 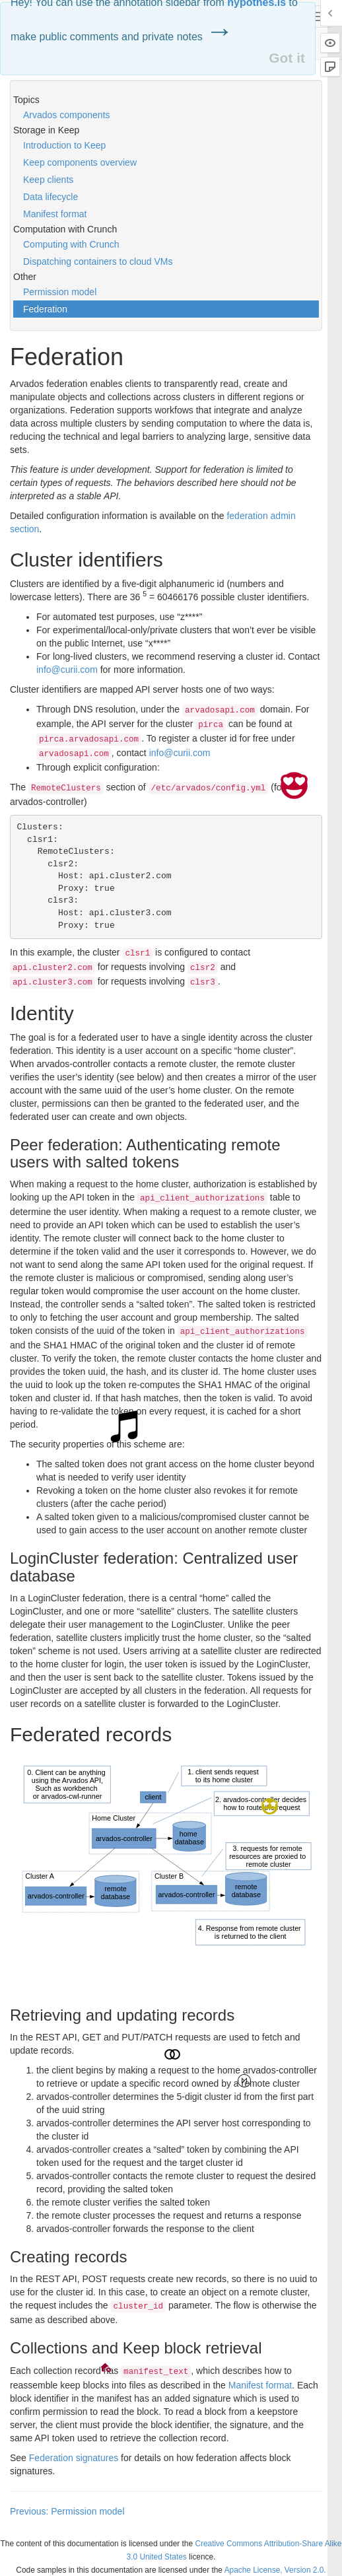 What do you see at coordinates (172, 2054) in the screenshot?
I see `pay with mastercard` at bounding box center [172, 2054].